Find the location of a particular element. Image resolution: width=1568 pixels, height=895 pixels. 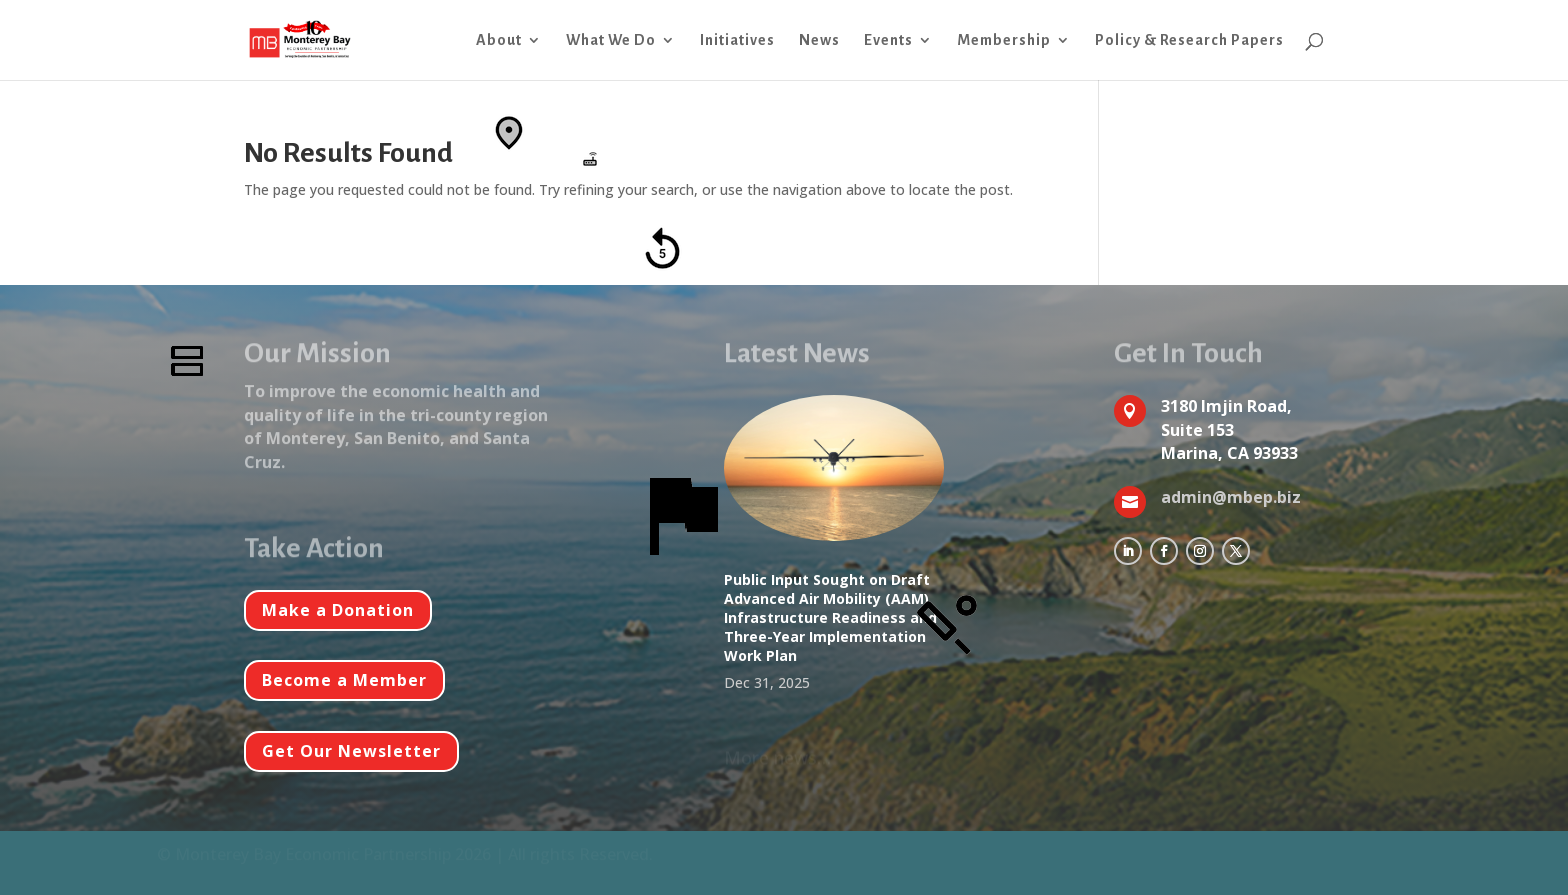

view agenda or schedule items is located at coordinates (188, 361).